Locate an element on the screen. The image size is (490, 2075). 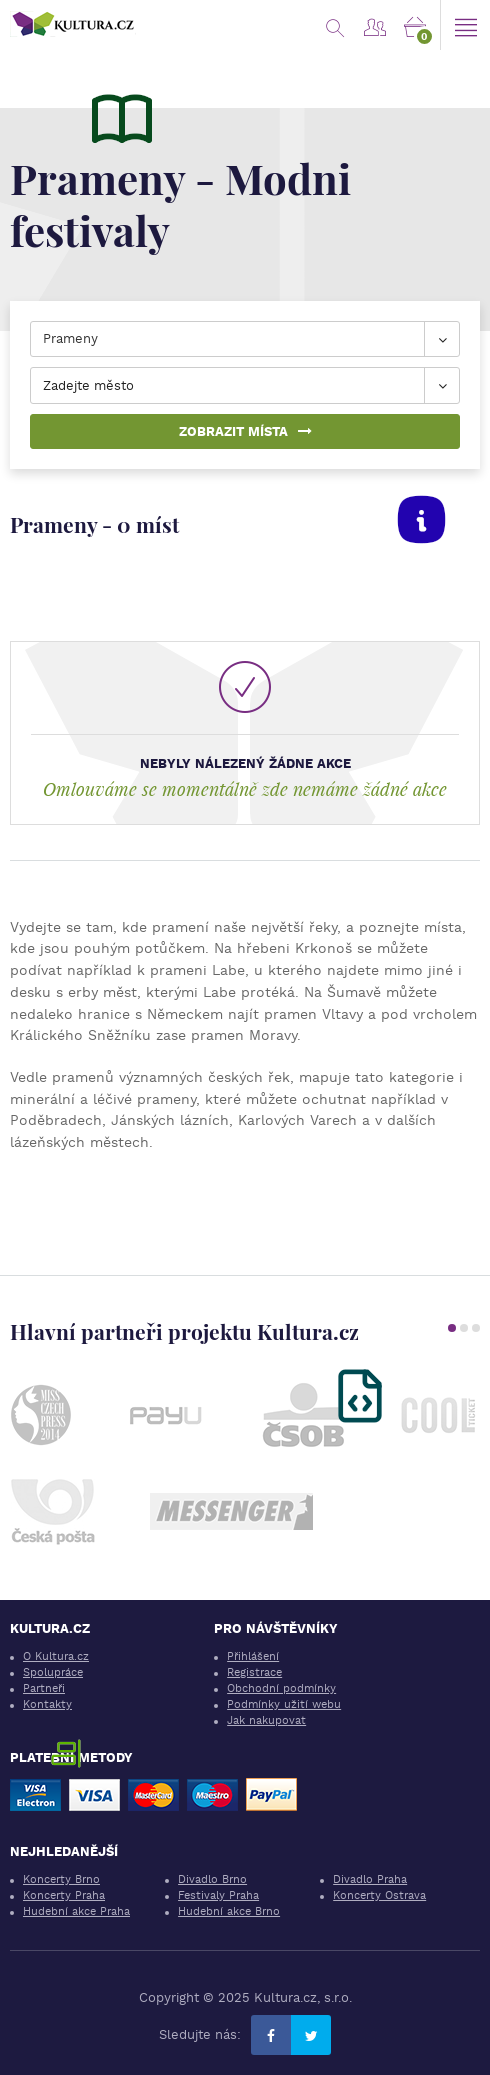
view source code file is located at coordinates (360, 1396).